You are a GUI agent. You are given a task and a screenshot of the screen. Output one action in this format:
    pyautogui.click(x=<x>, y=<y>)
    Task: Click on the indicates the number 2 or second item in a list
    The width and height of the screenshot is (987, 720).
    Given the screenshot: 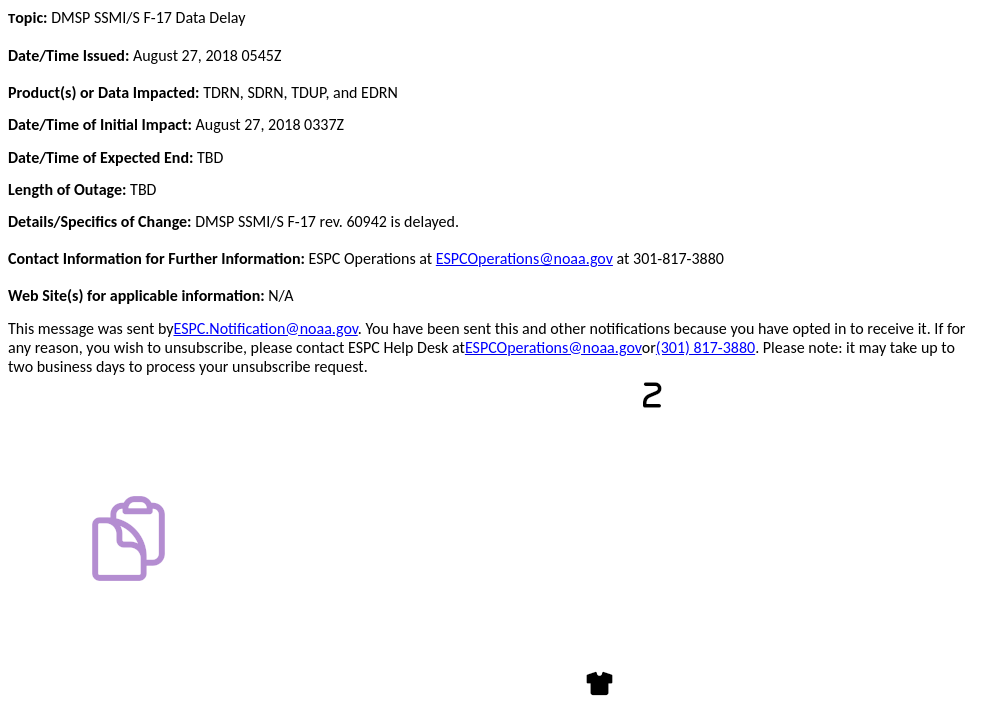 What is the action you would take?
    pyautogui.click(x=652, y=395)
    